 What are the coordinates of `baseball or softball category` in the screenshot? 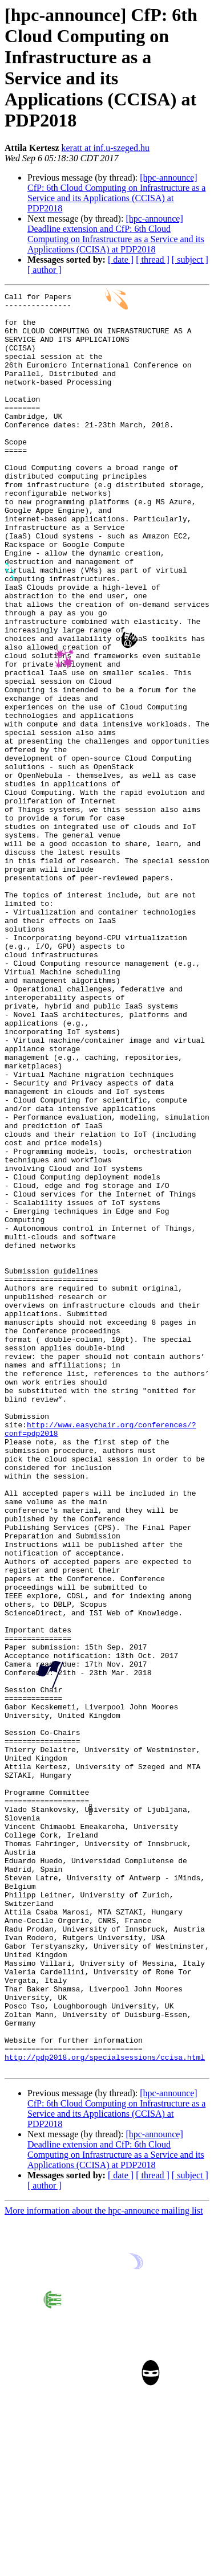 It's located at (130, 640).